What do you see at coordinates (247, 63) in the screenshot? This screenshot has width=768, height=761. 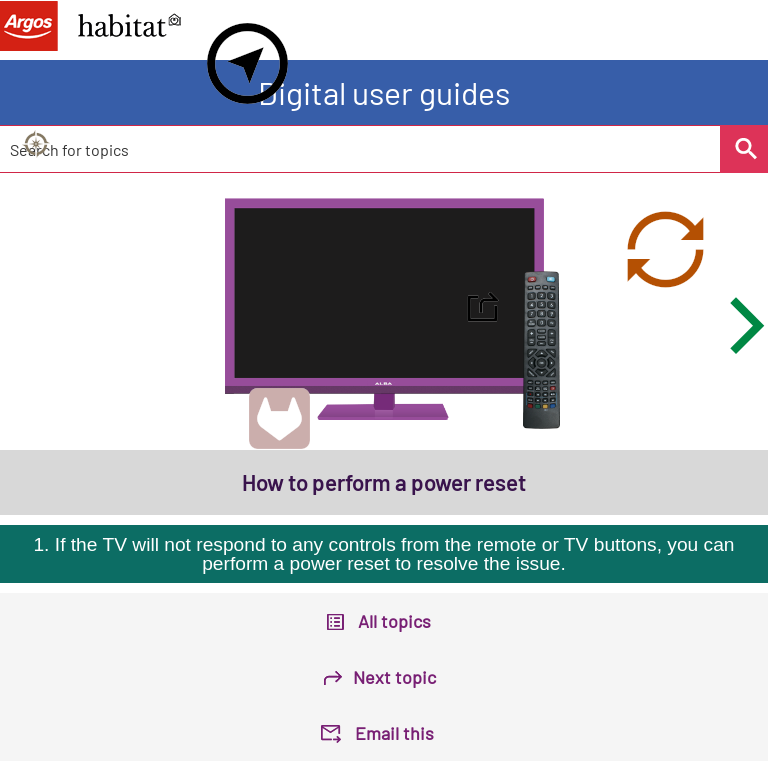 I see `explore or discover nearby places` at bounding box center [247, 63].